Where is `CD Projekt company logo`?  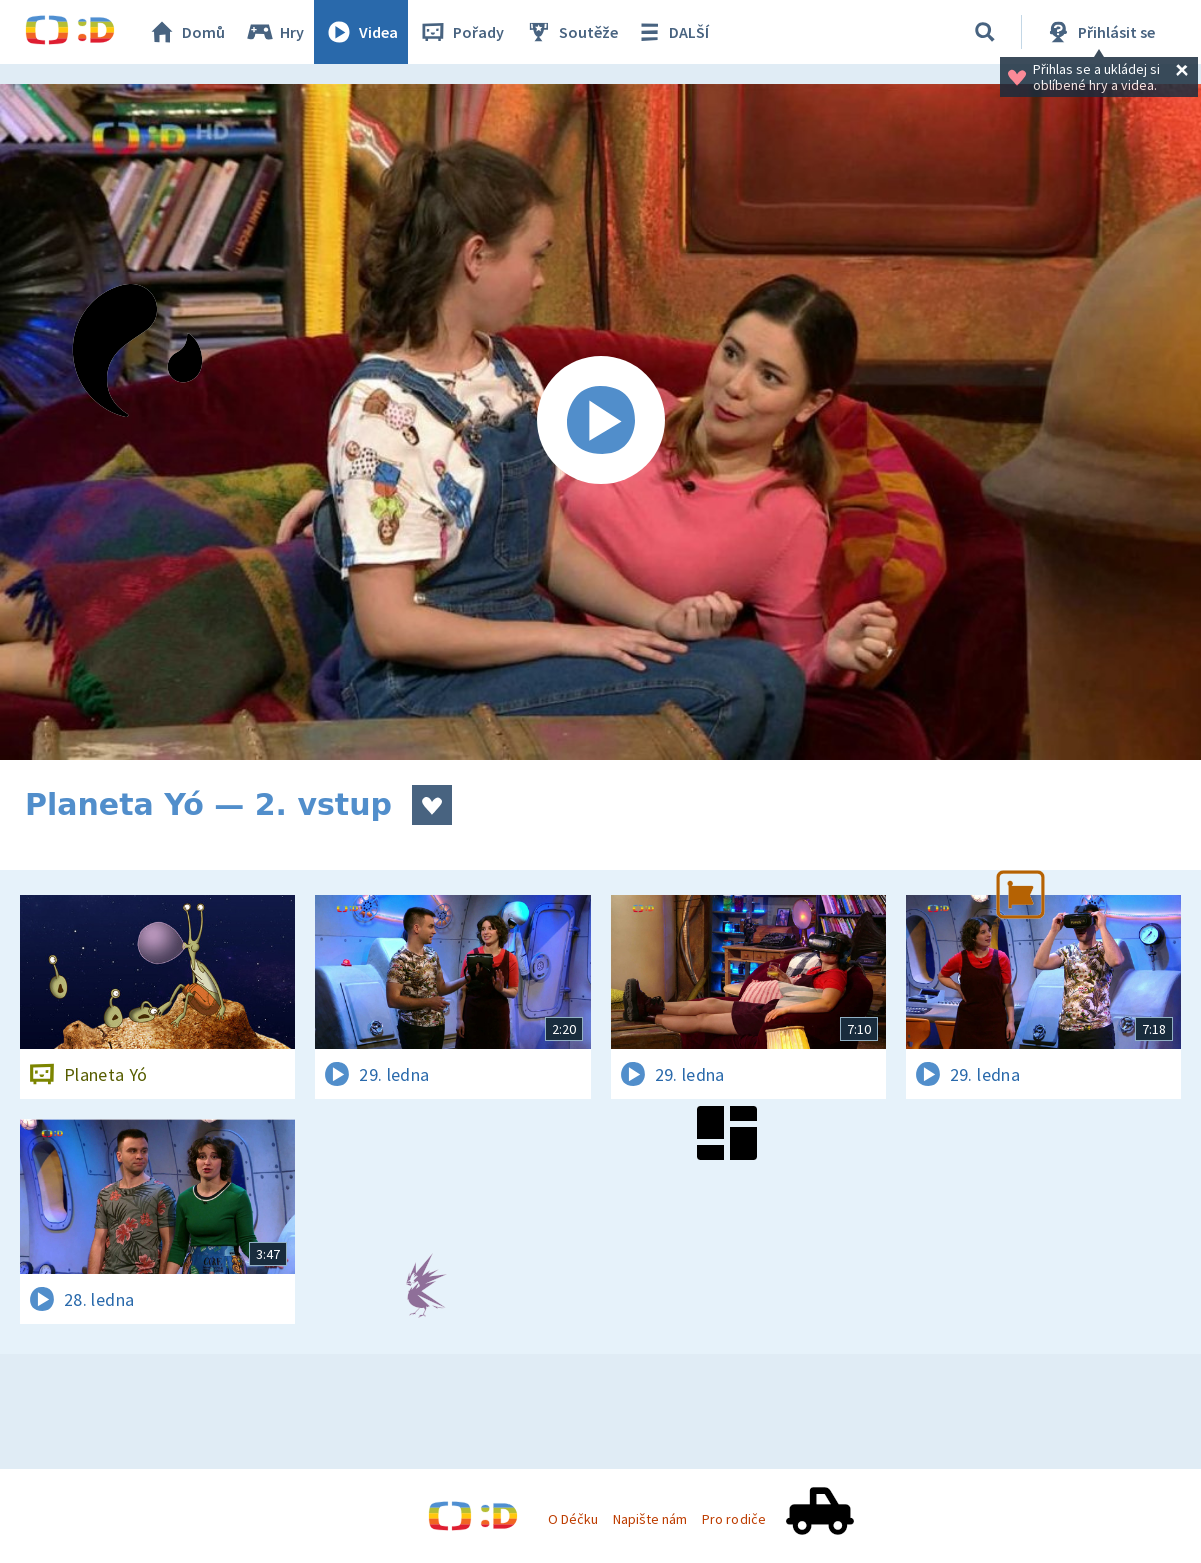
CD Projekt company logo is located at coordinates (426, 1285).